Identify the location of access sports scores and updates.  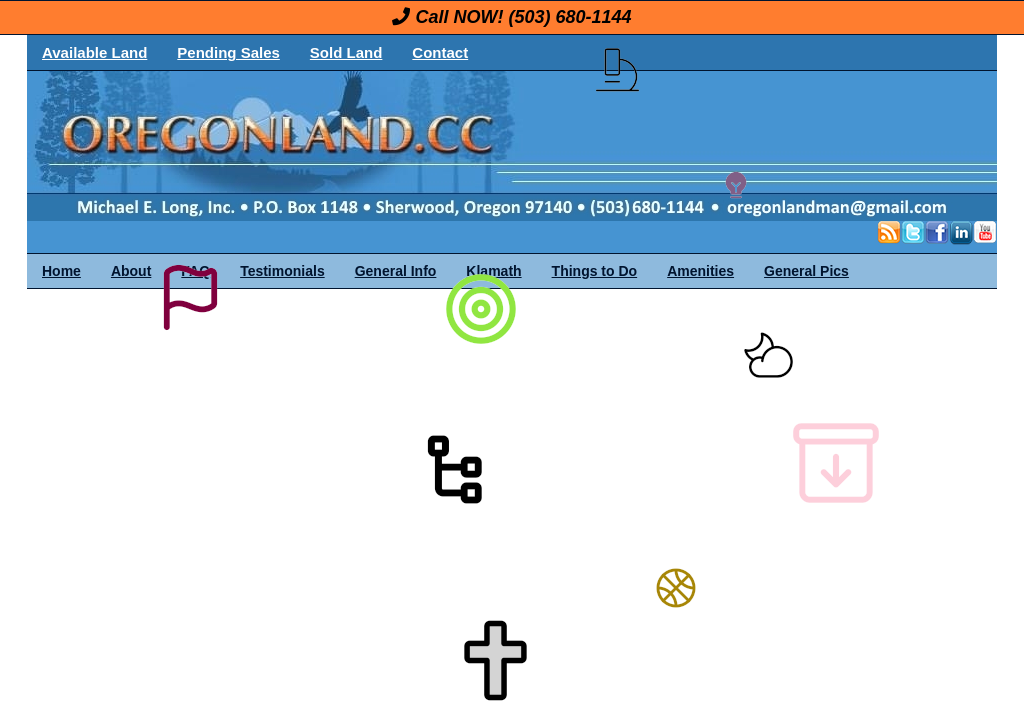
(676, 588).